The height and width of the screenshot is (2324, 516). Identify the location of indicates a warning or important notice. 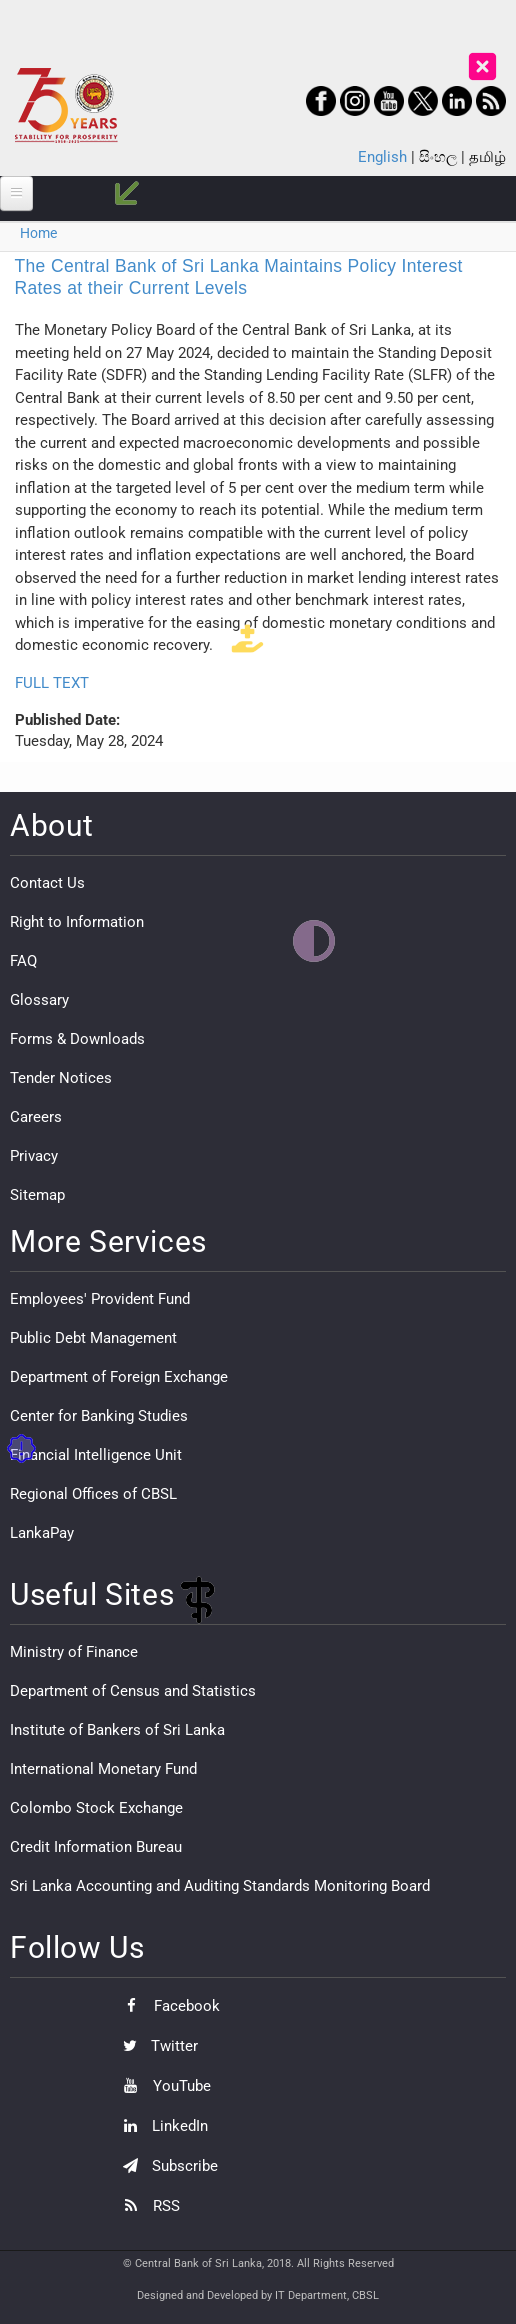
(21, 1448).